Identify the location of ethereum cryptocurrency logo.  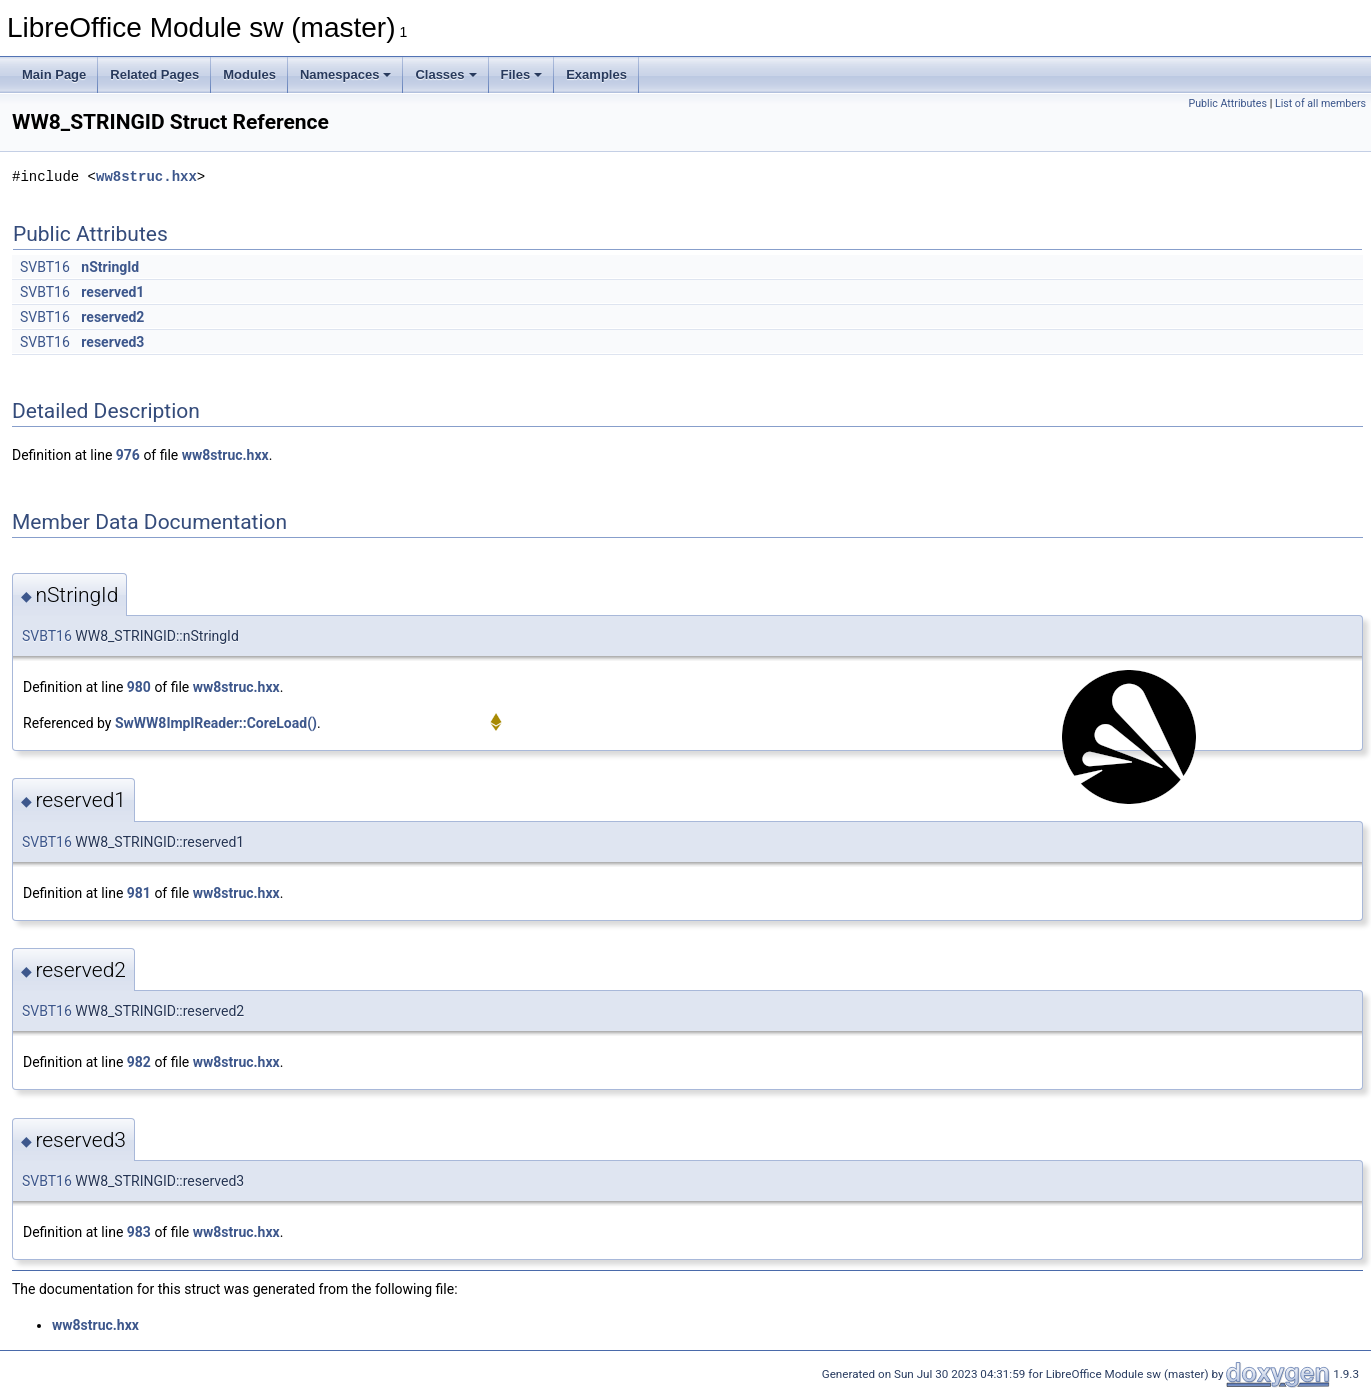
(496, 722).